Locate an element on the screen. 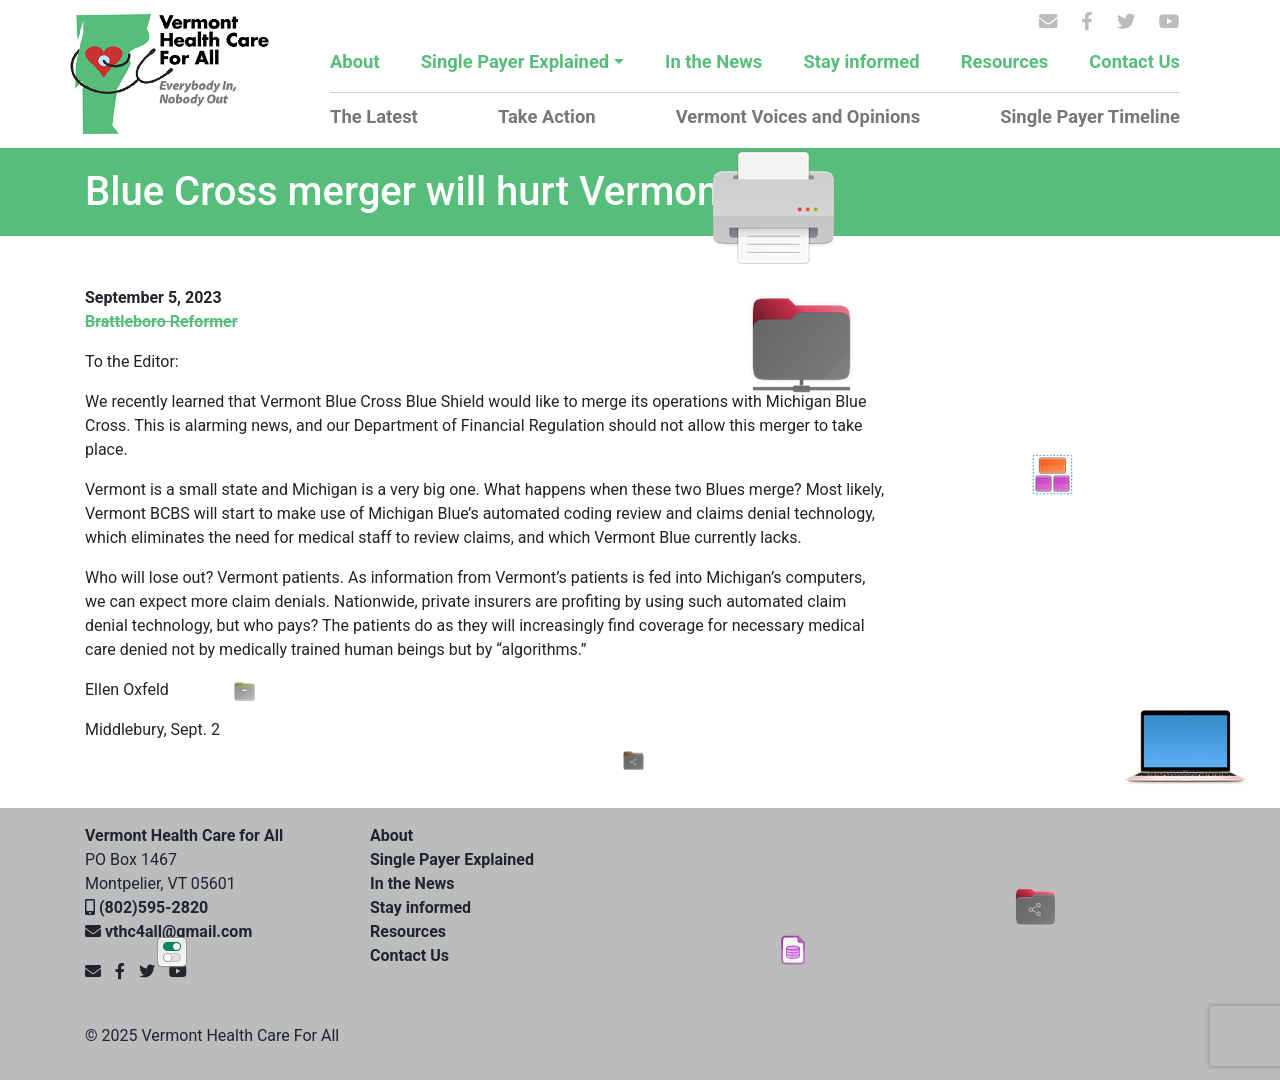 The image size is (1280, 1080). access your public shared files folder is located at coordinates (1035, 906).